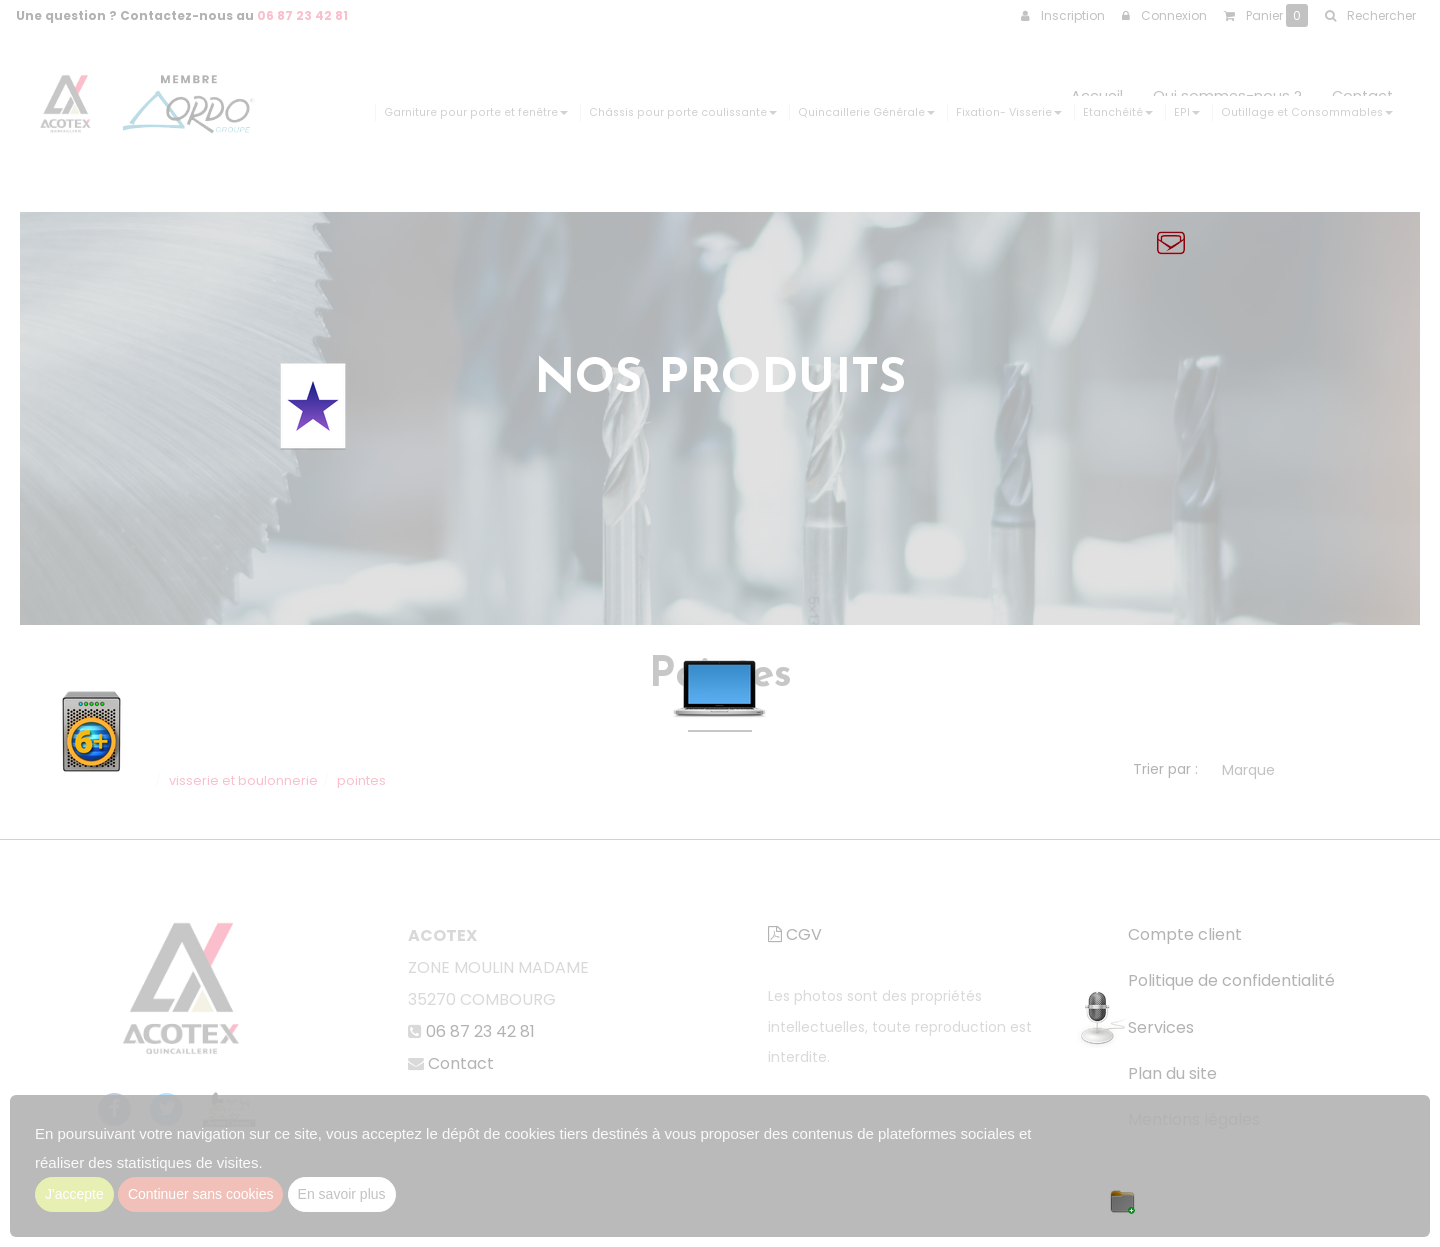 The height and width of the screenshot is (1247, 1440). What do you see at coordinates (1122, 1201) in the screenshot?
I see `create a new folder` at bounding box center [1122, 1201].